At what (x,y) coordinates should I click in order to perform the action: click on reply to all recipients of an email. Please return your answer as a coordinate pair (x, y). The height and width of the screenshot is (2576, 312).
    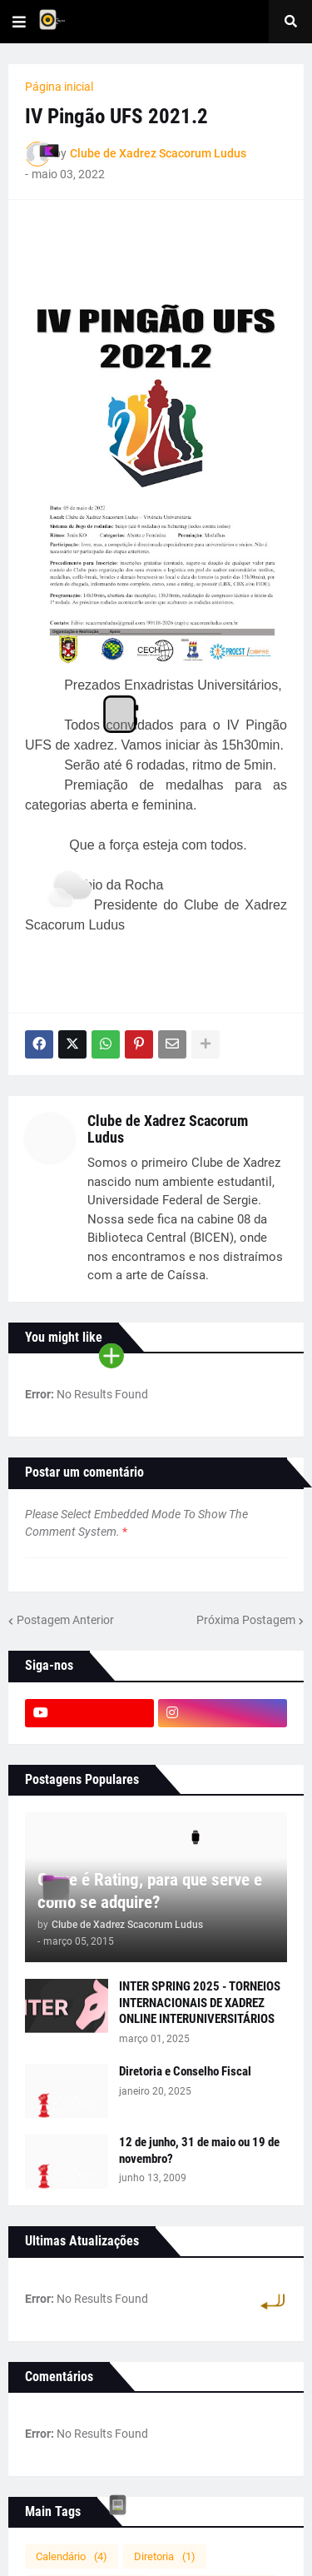
    Looking at the image, I should click on (272, 2300).